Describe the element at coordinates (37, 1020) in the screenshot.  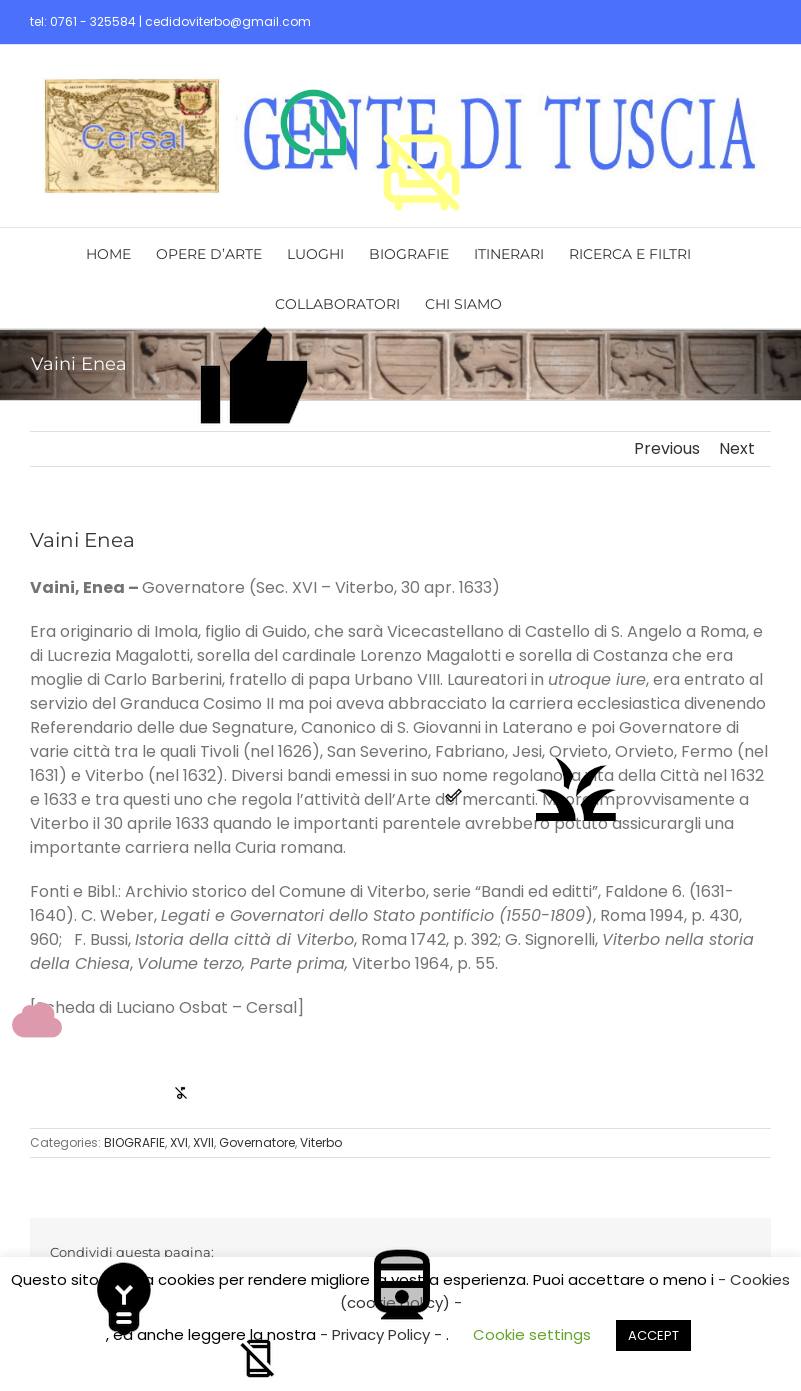
I see `cloud storage or sync status` at that location.